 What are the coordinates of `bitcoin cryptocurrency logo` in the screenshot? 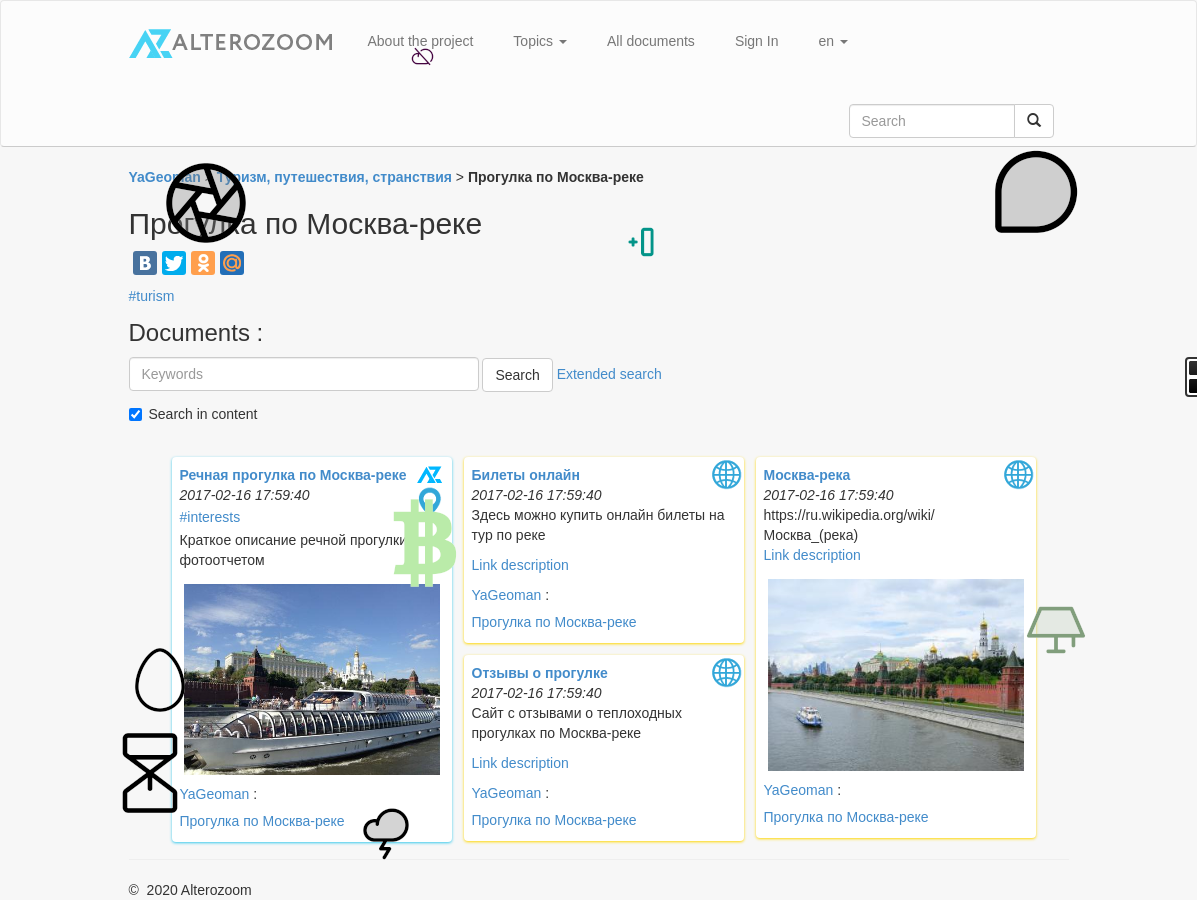 It's located at (425, 543).